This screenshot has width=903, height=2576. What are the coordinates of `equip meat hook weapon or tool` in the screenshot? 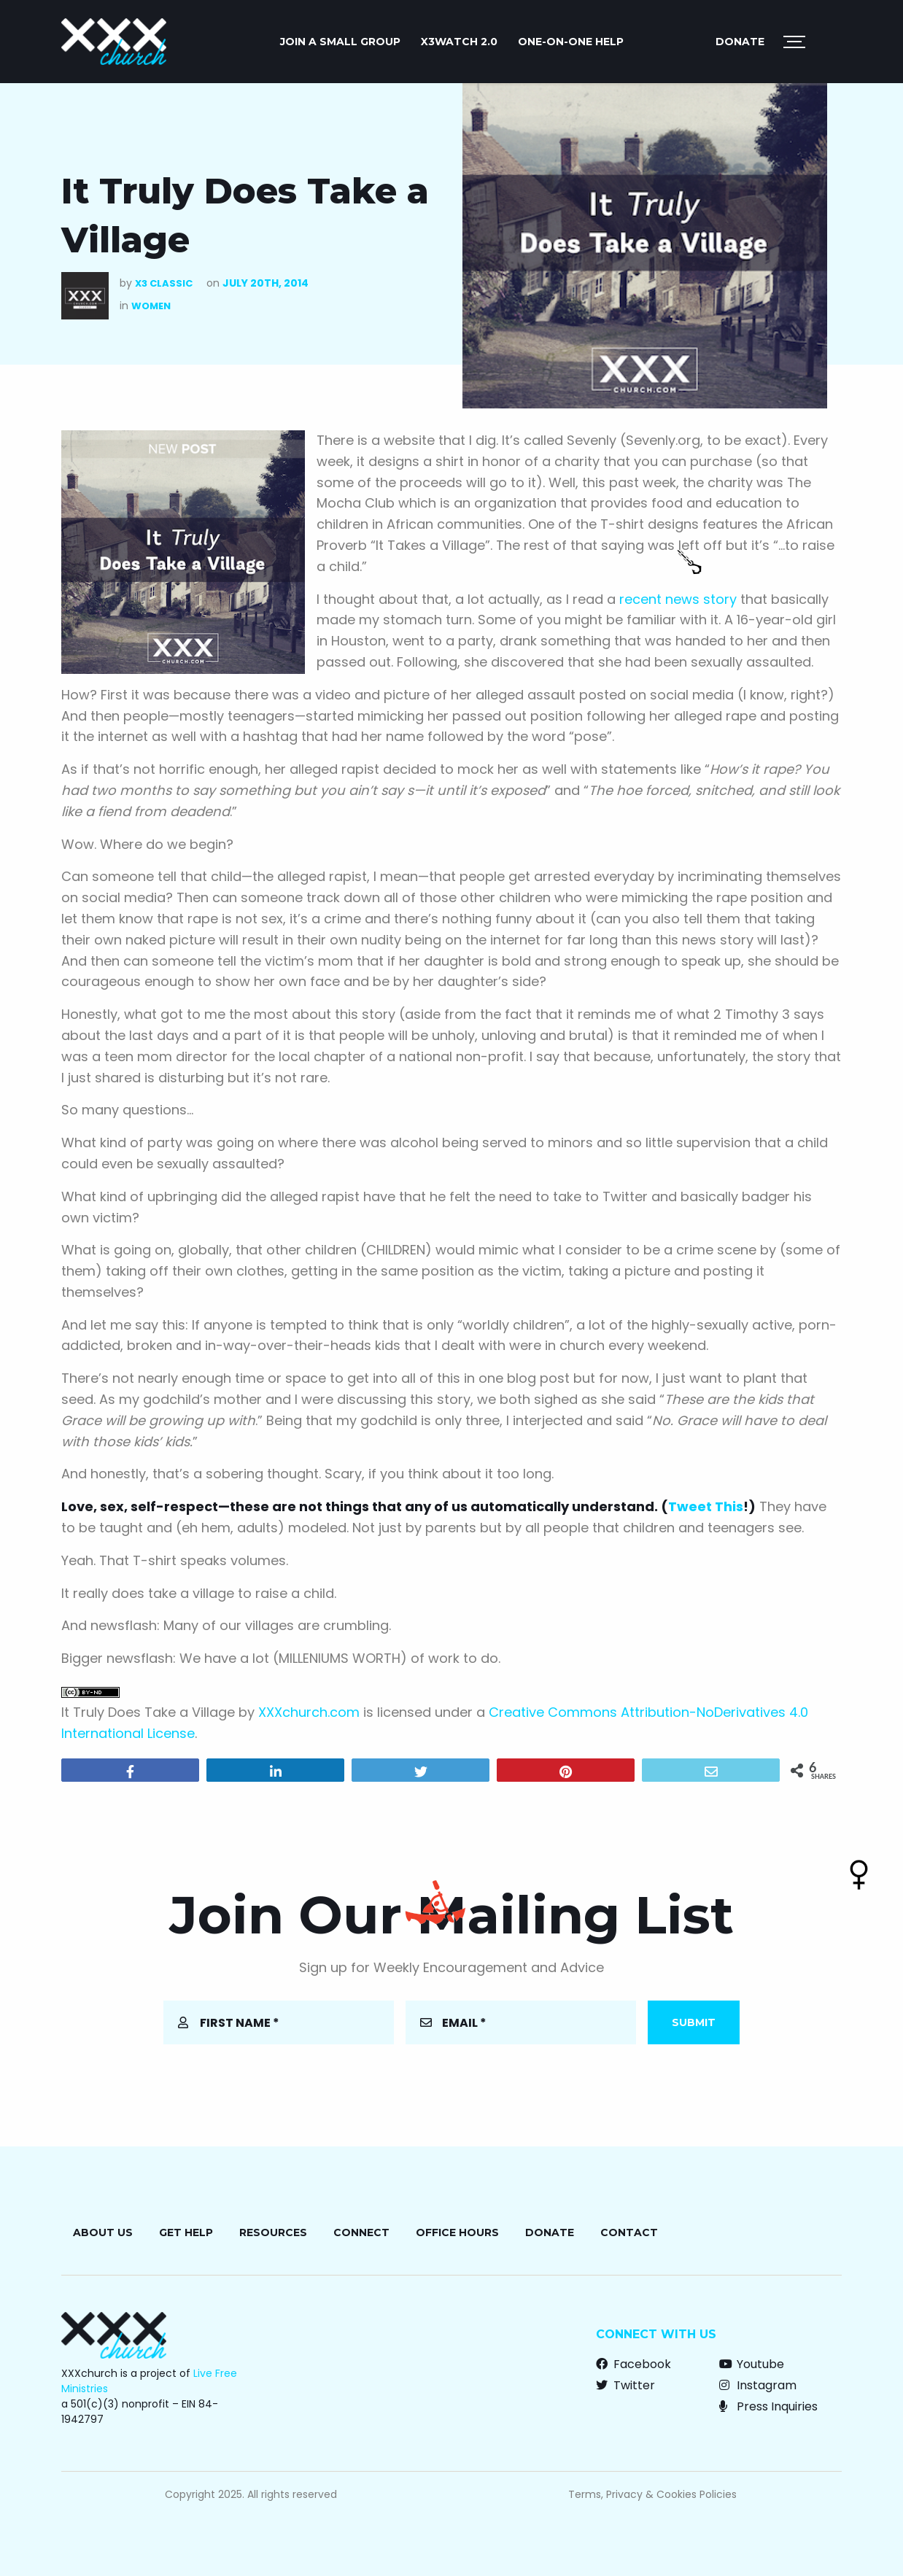 It's located at (689, 562).